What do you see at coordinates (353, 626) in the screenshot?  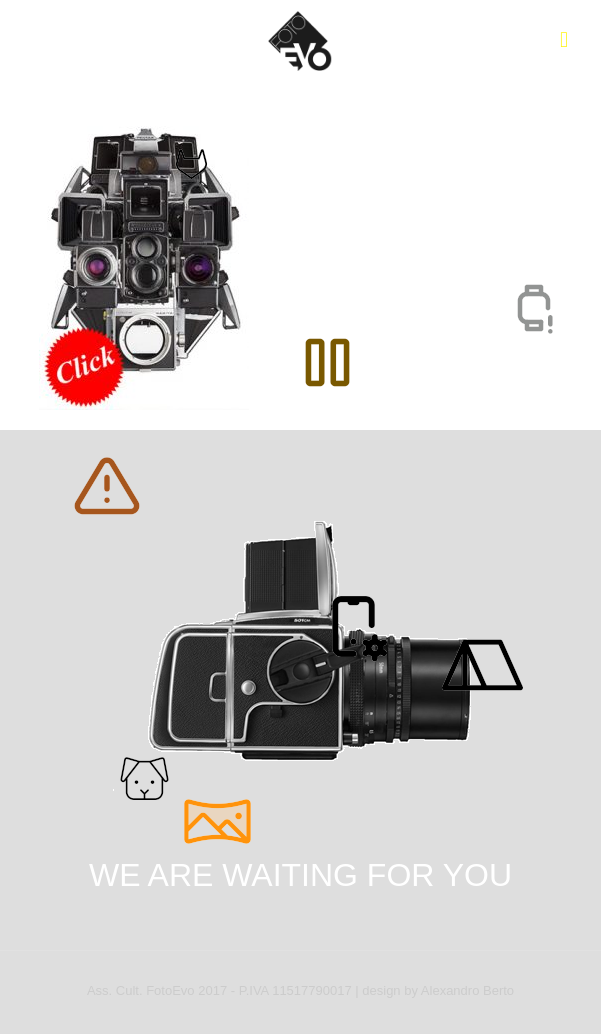 I see `access mobile device settings` at bounding box center [353, 626].